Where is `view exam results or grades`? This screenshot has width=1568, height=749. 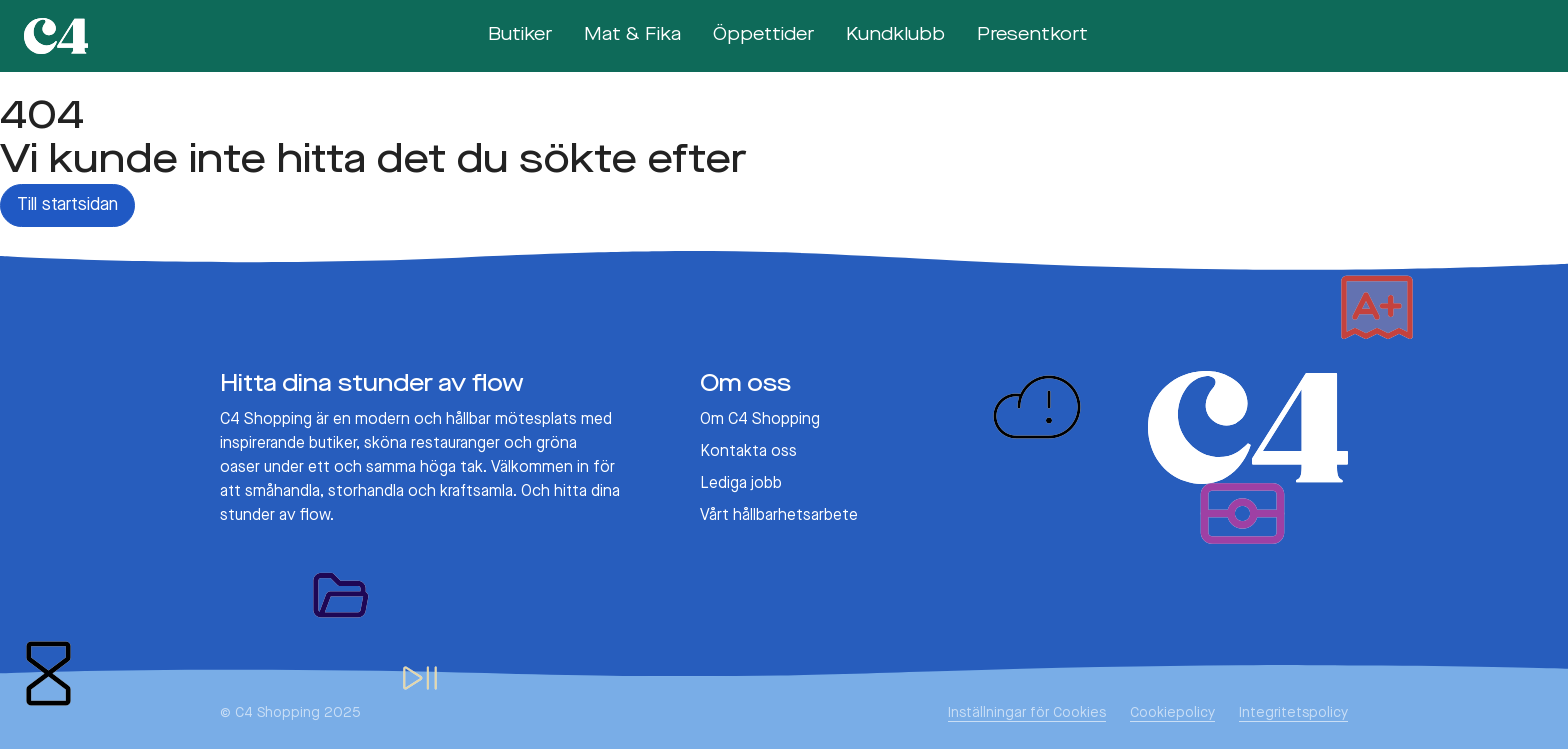
view exam results or grades is located at coordinates (1377, 306).